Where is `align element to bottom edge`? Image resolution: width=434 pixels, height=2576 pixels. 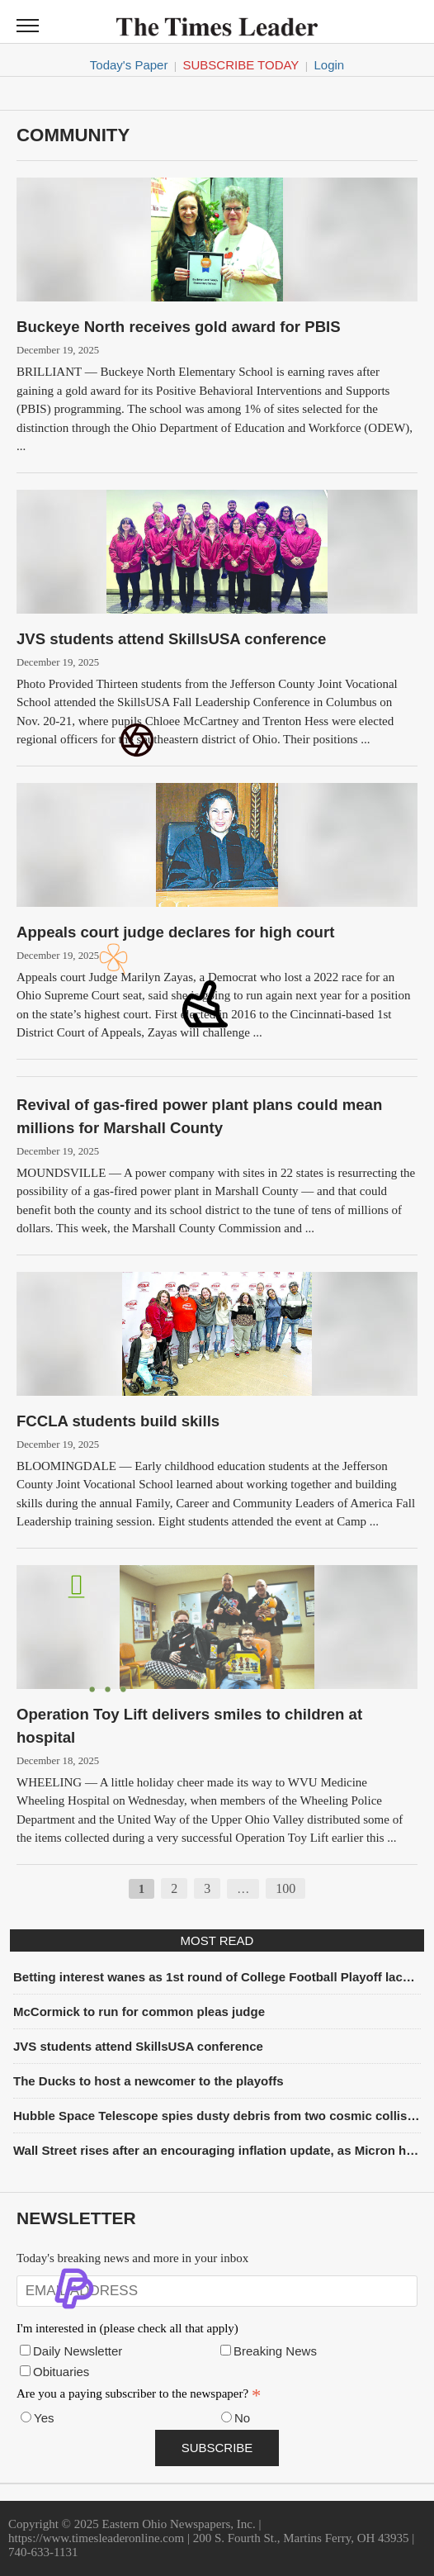 align element to bottom edge is located at coordinates (76, 1586).